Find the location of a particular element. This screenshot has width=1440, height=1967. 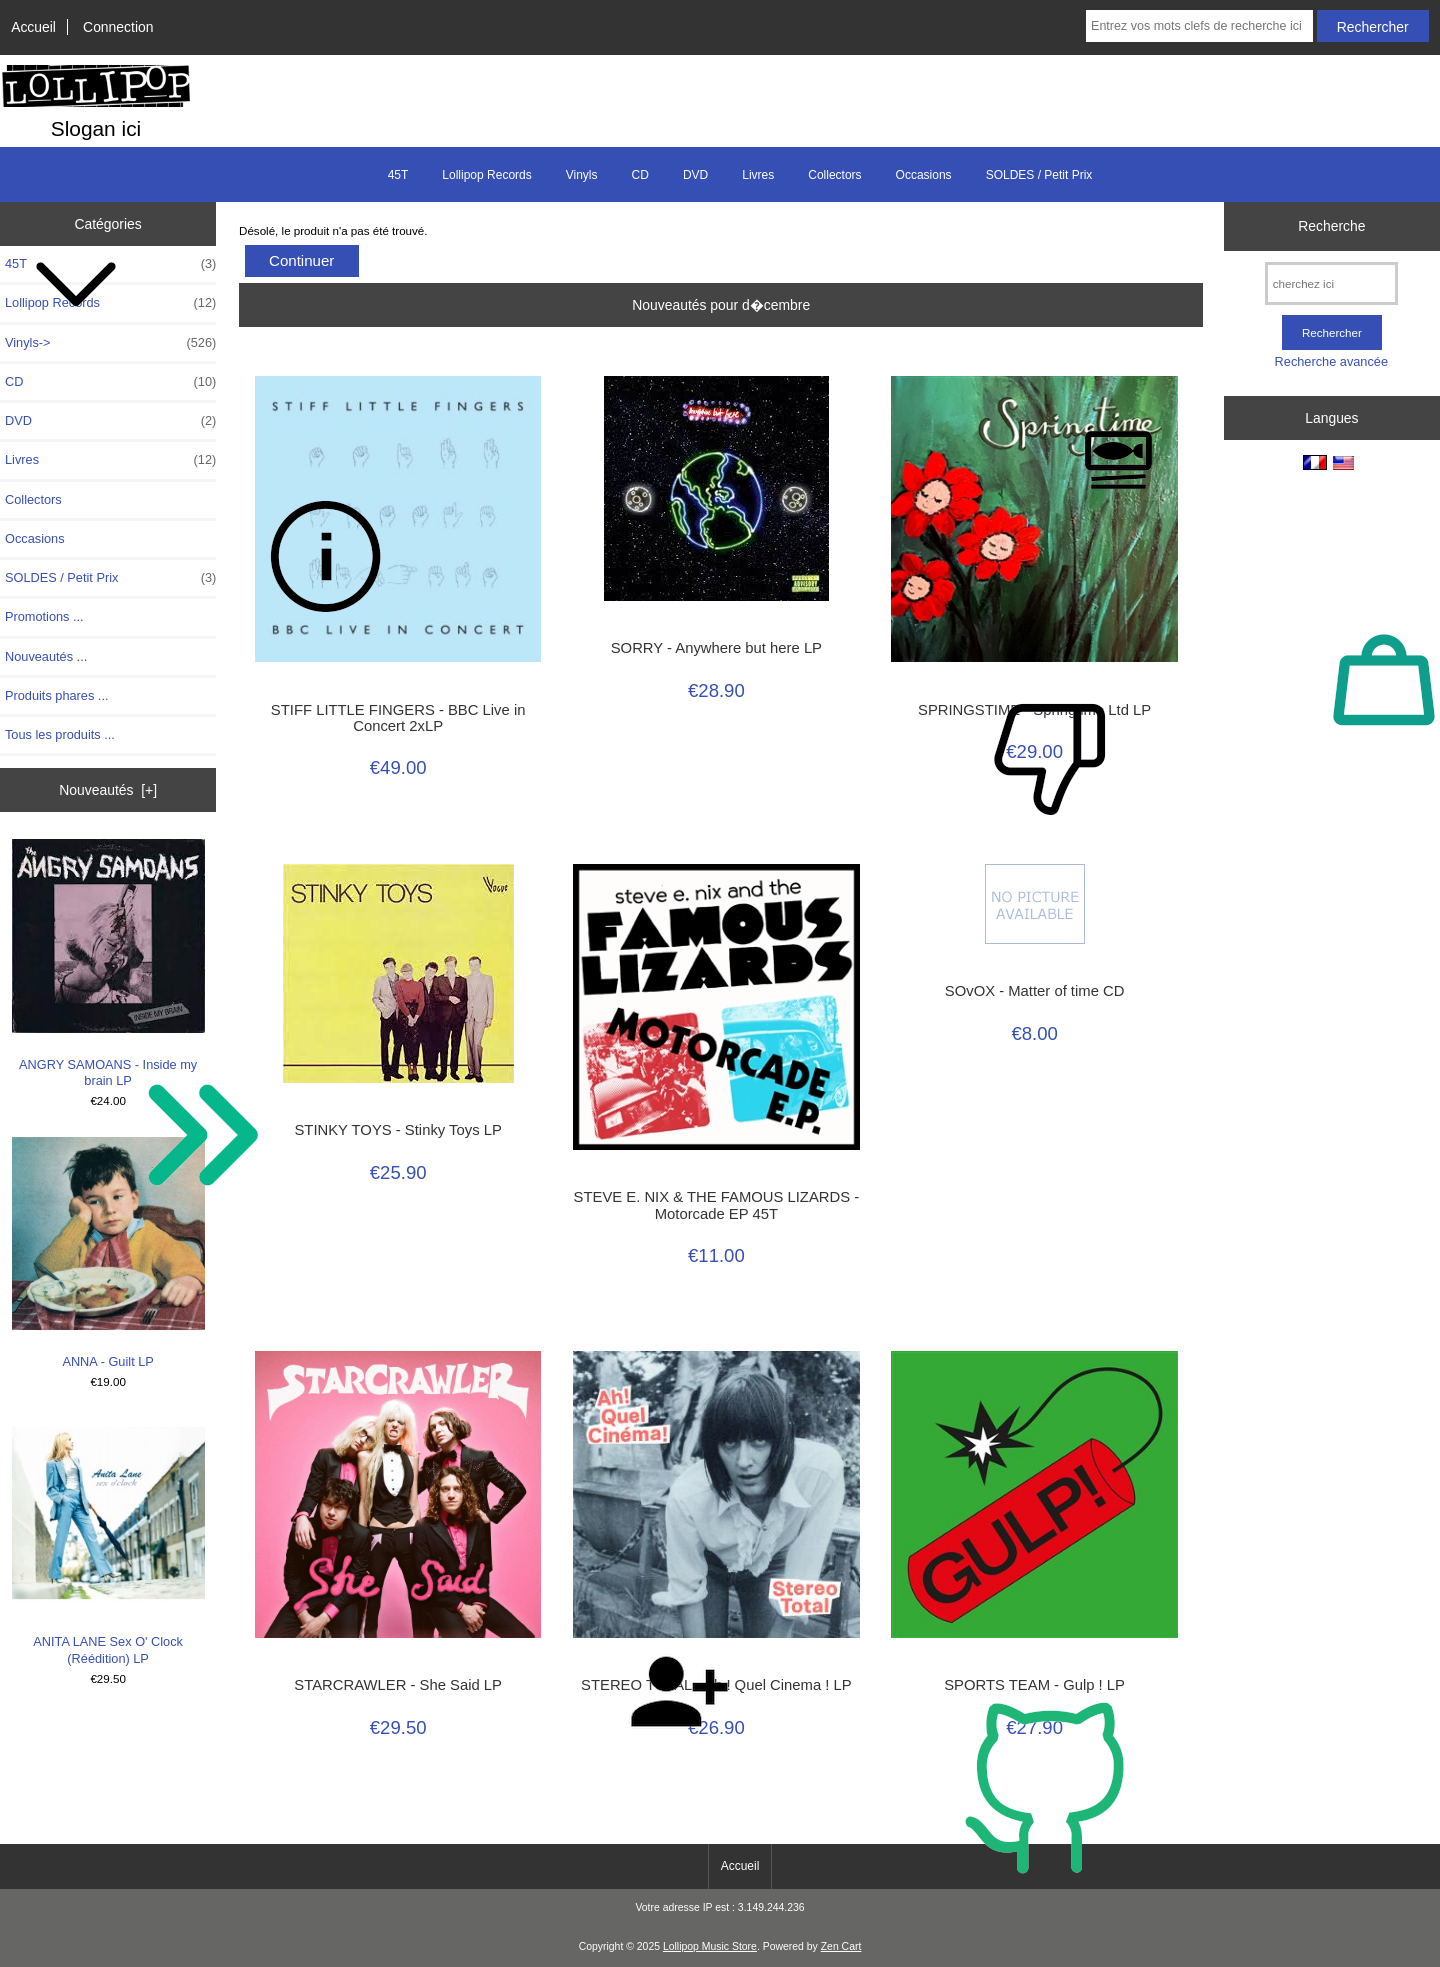

skip forward or advance to the next item is located at coordinates (199, 1135).